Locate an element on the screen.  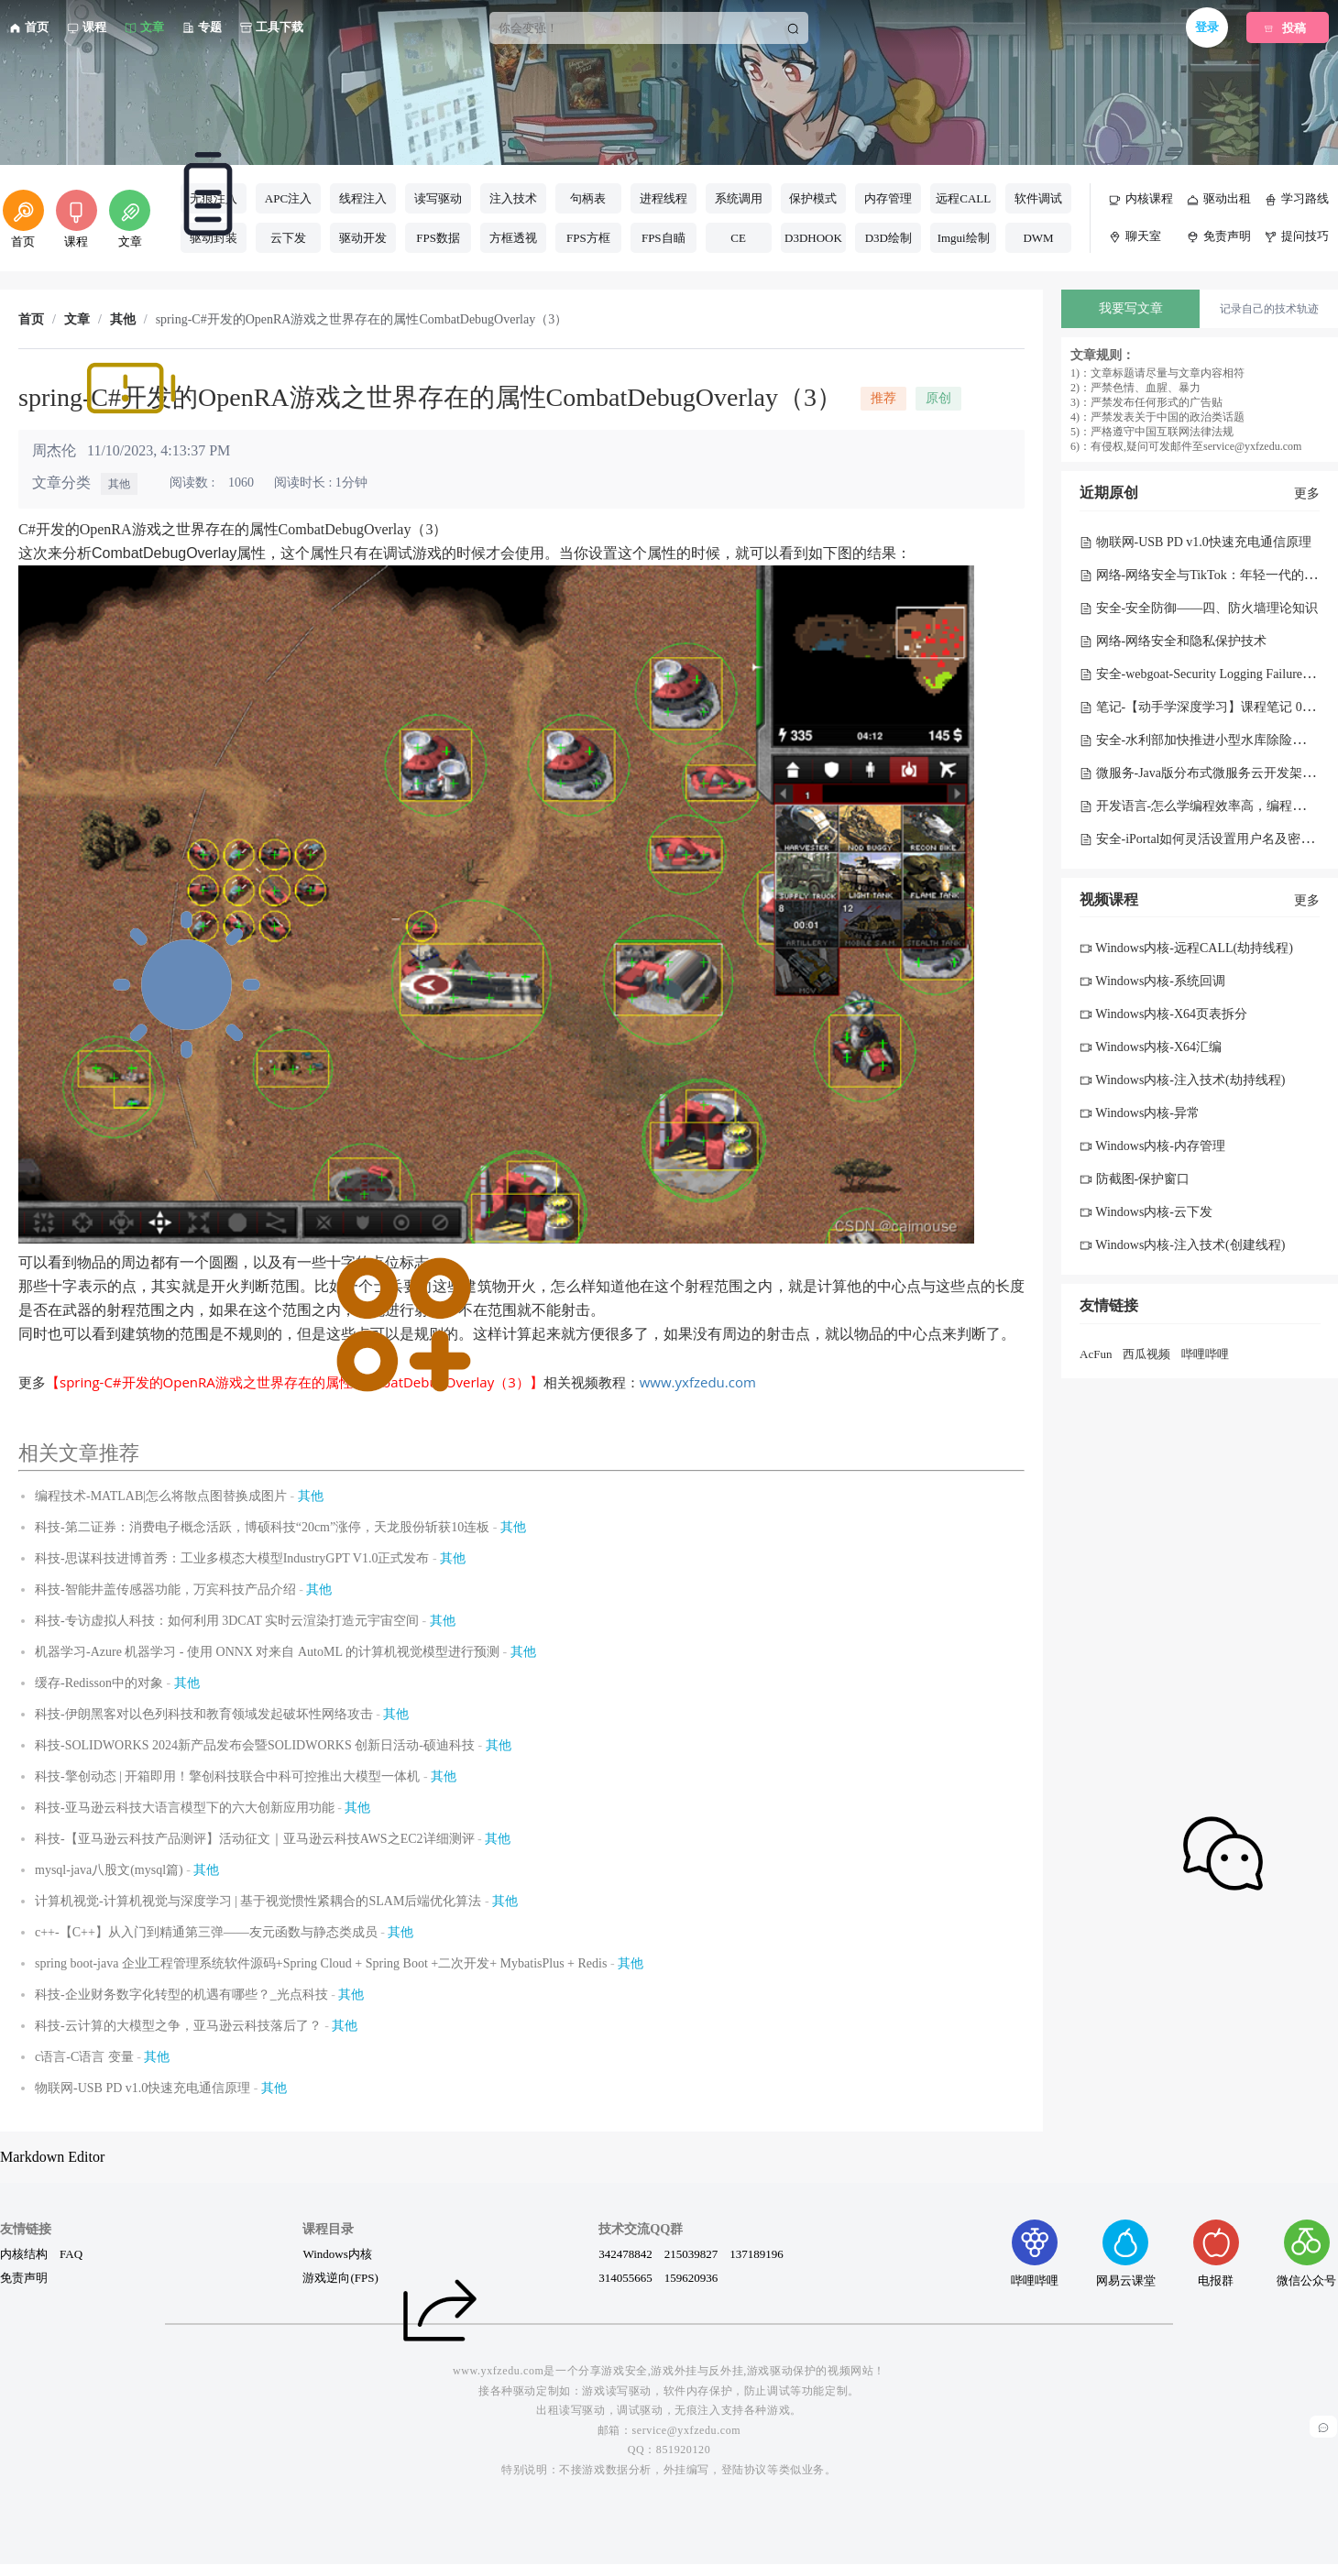
open wechat messaging app is located at coordinates (1223, 1853).